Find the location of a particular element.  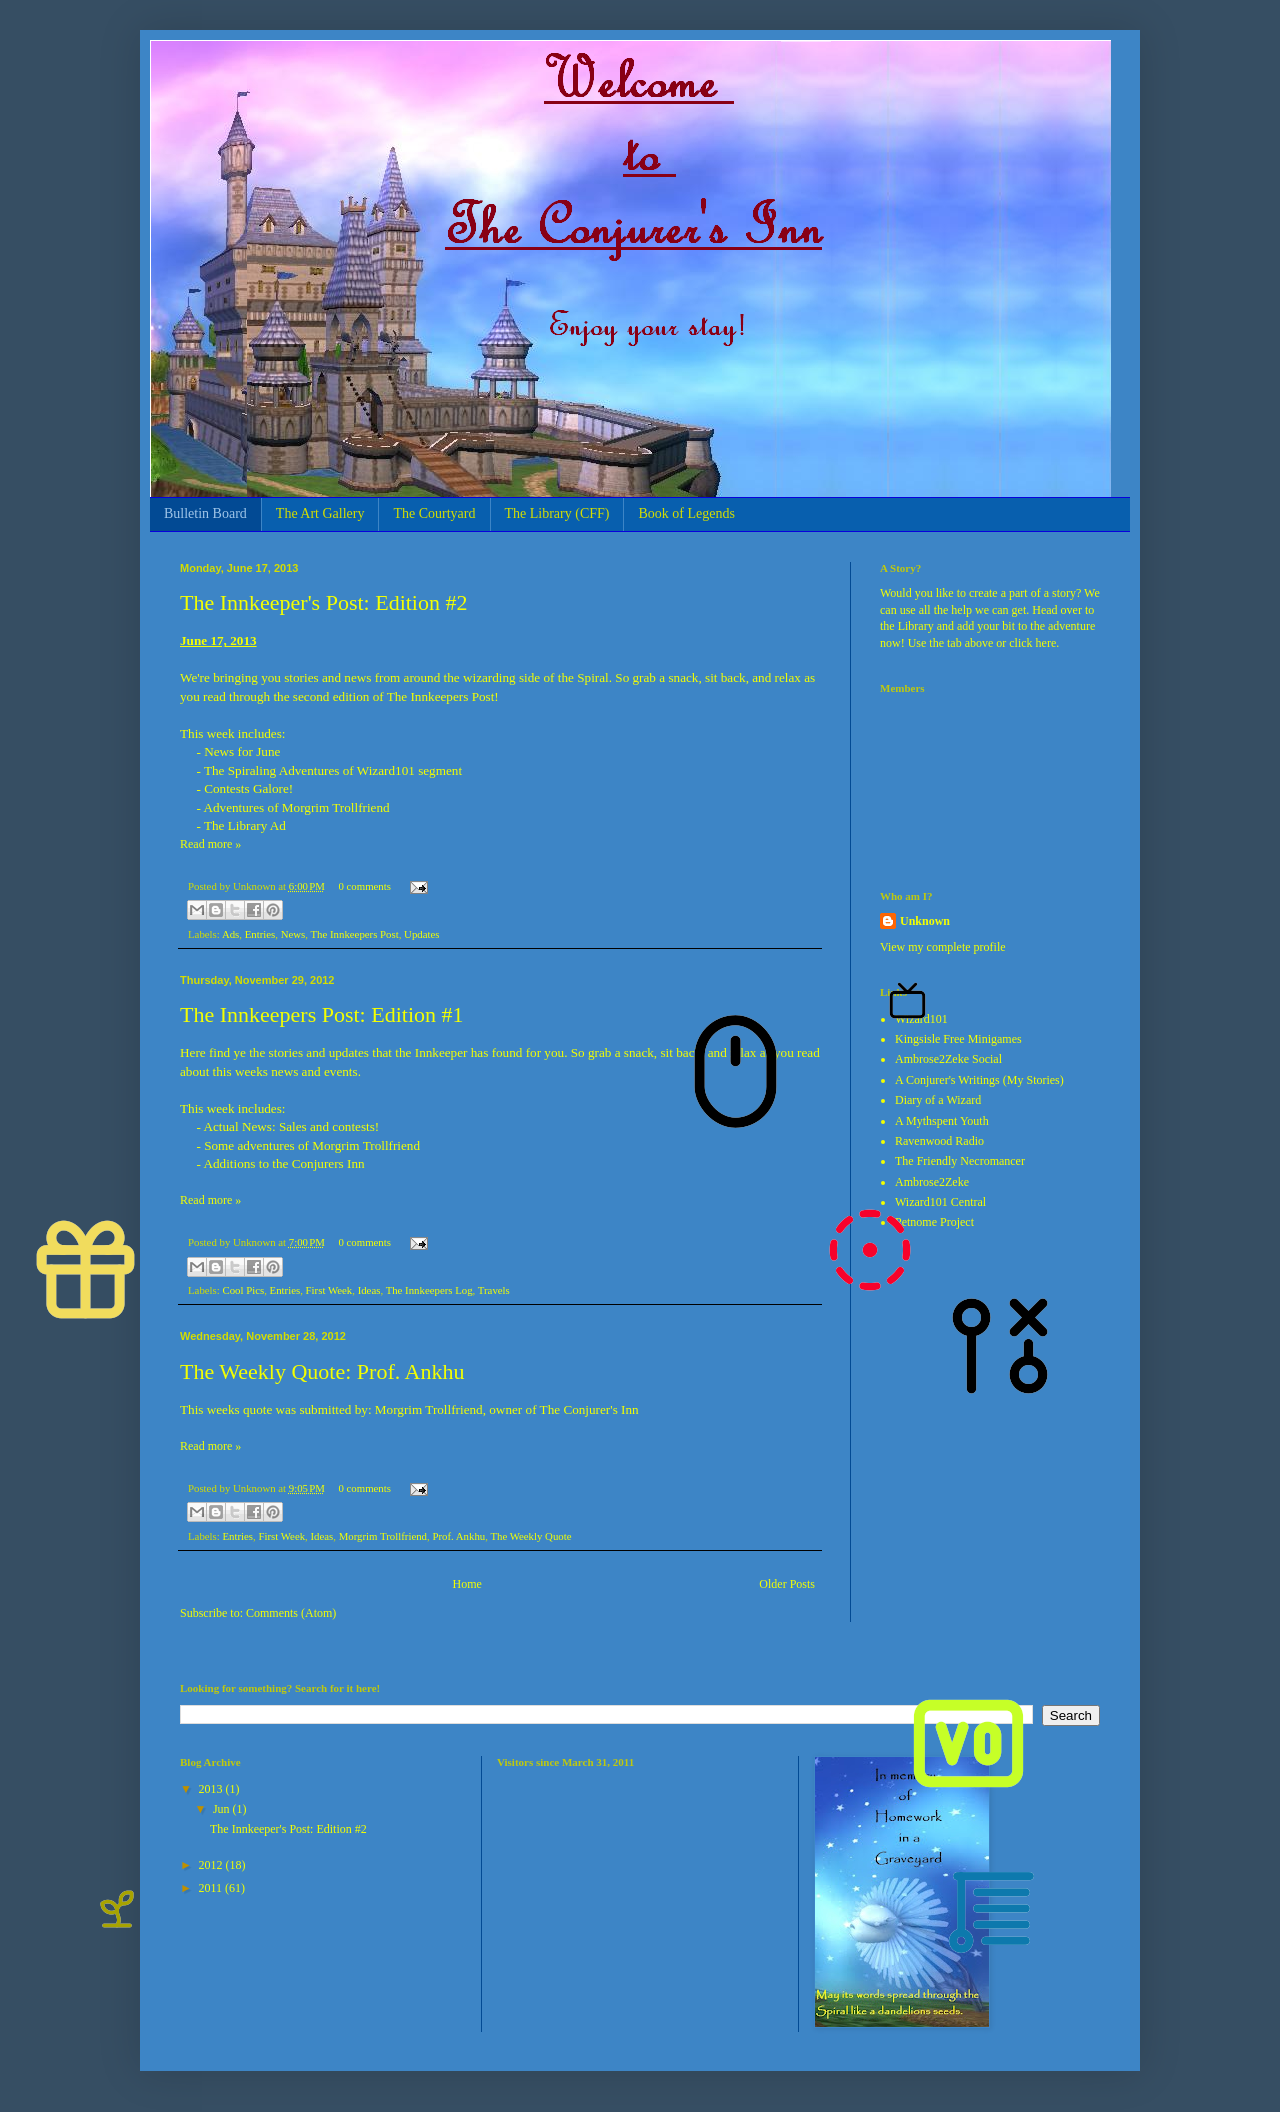

adjust mouse or pointer settings is located at coordinates (735, 1071).